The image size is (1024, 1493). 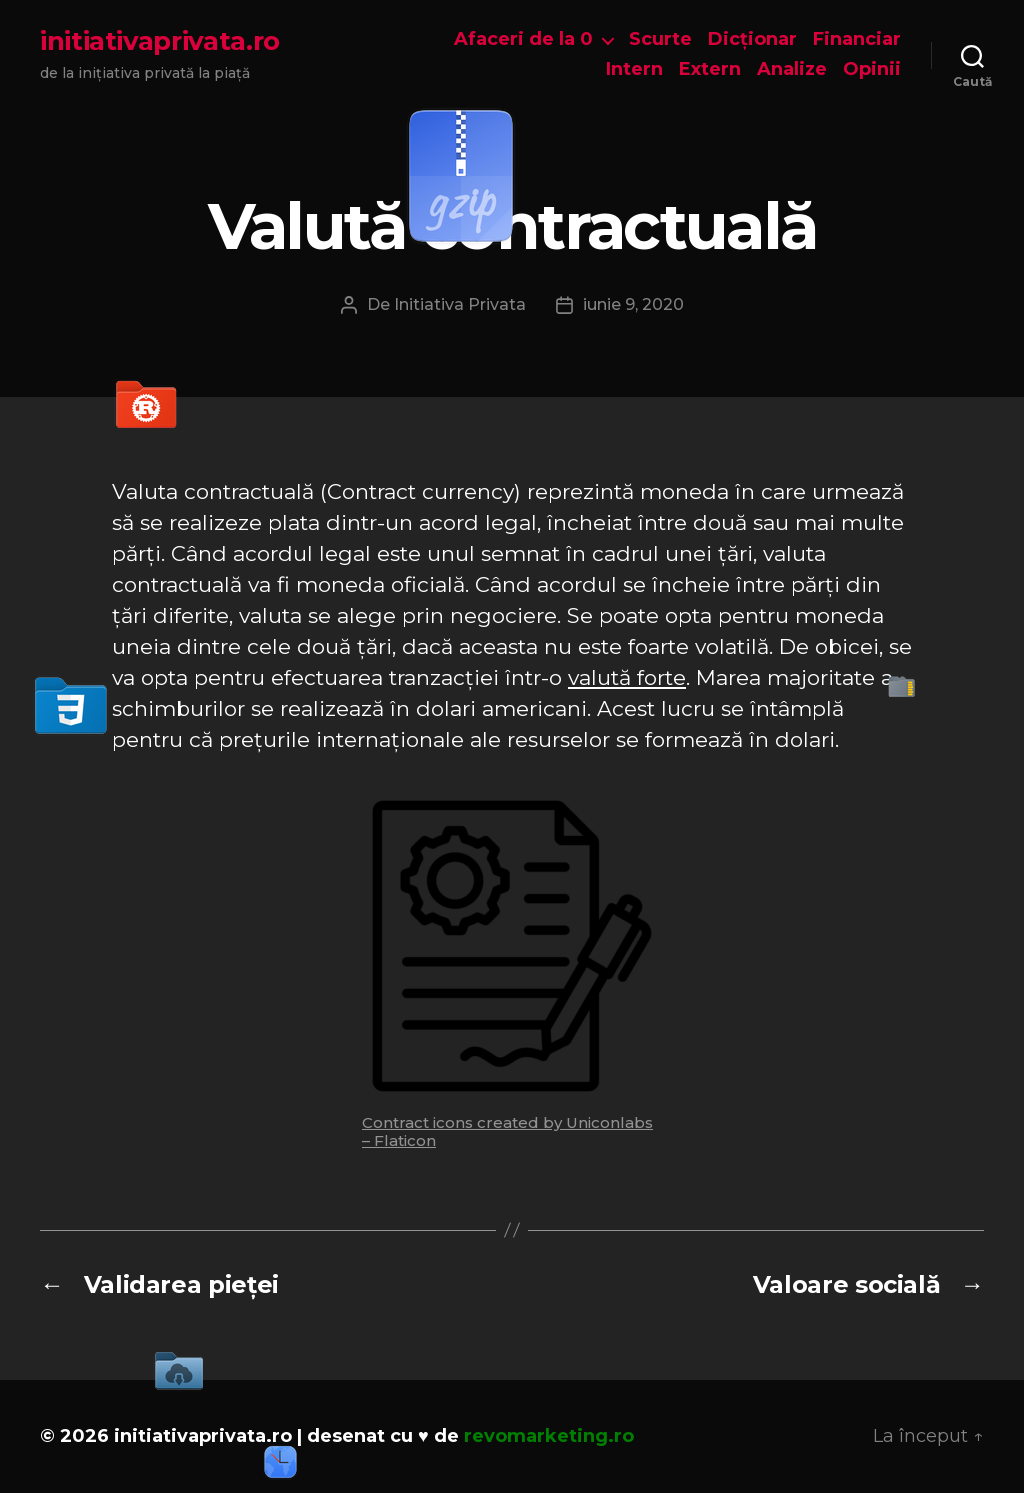 What do you see at coordinates (901, 687) in the screenshot?
I see `open files stored on sd card` at bounding box center [901, 687].